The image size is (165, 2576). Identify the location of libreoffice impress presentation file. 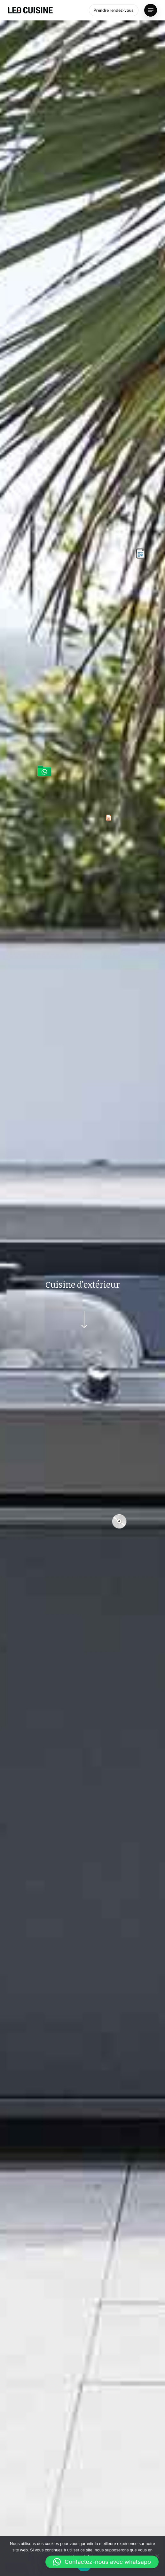
(108, 817).